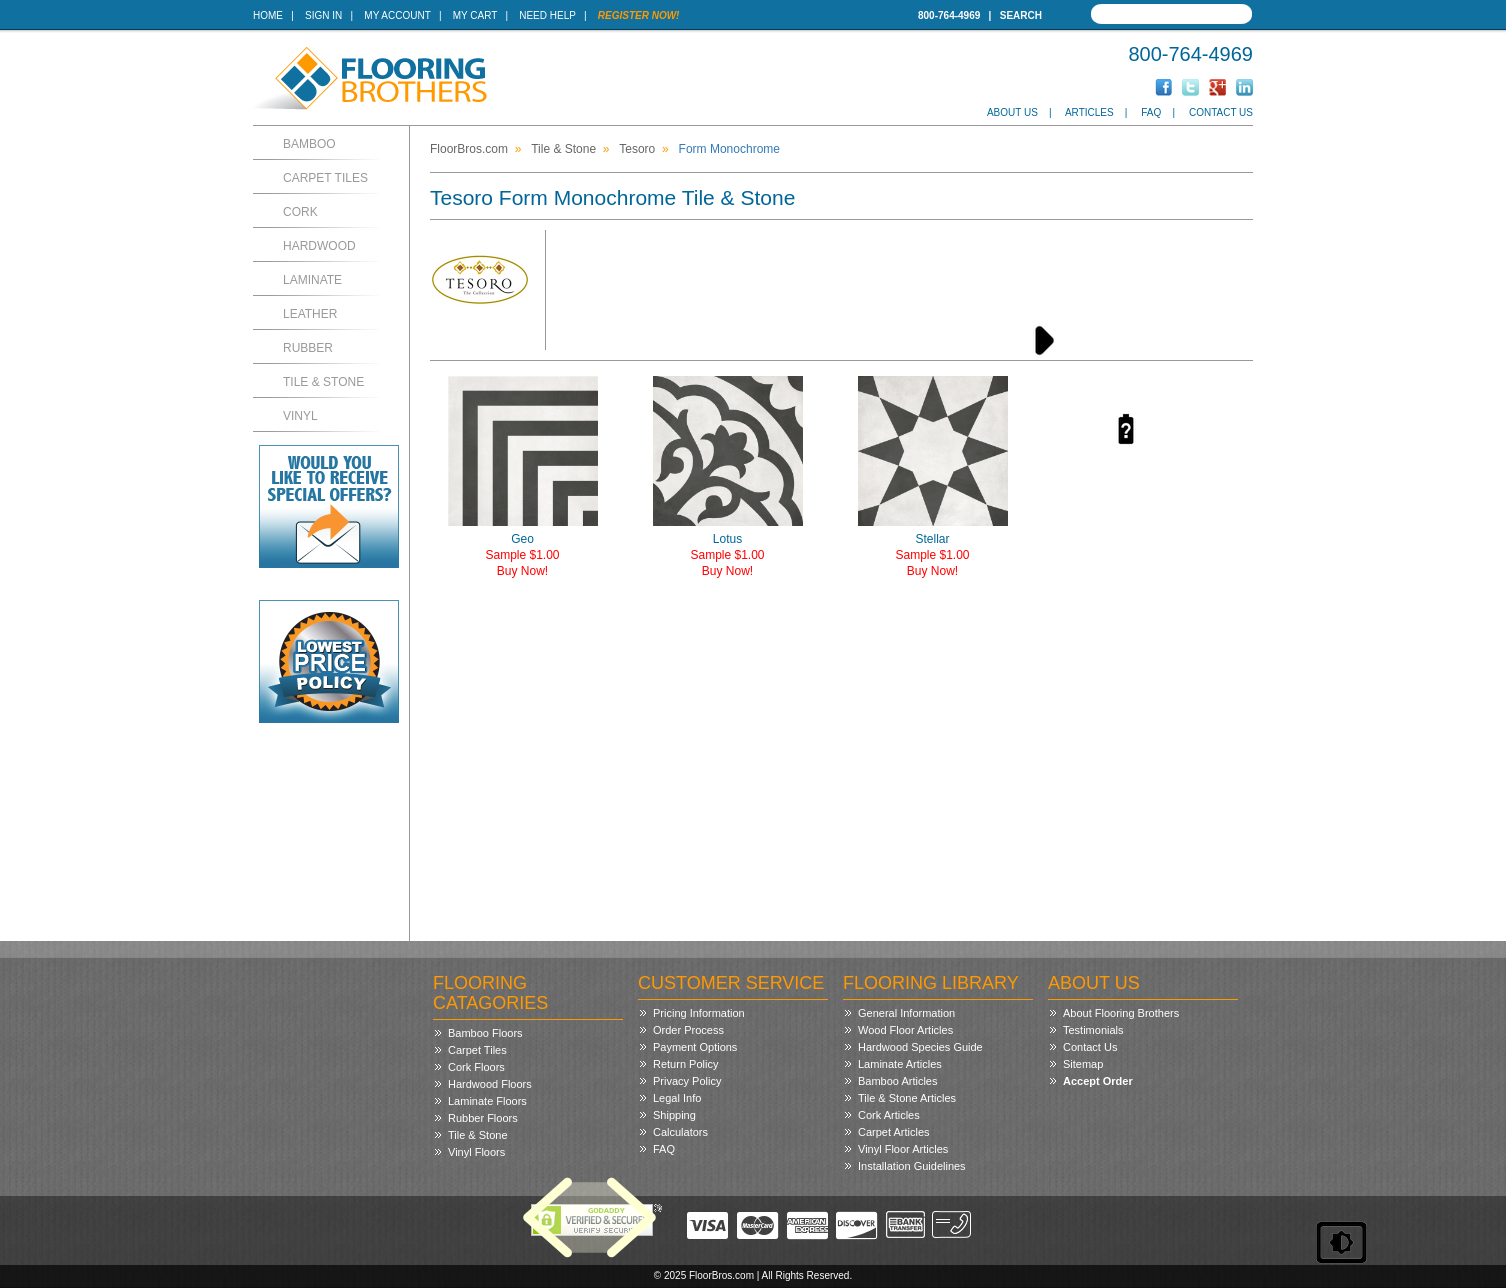  Describe the element at coordinates (1341, 1242) in the screenshot. I see `adjust display brightness settings` at that location.